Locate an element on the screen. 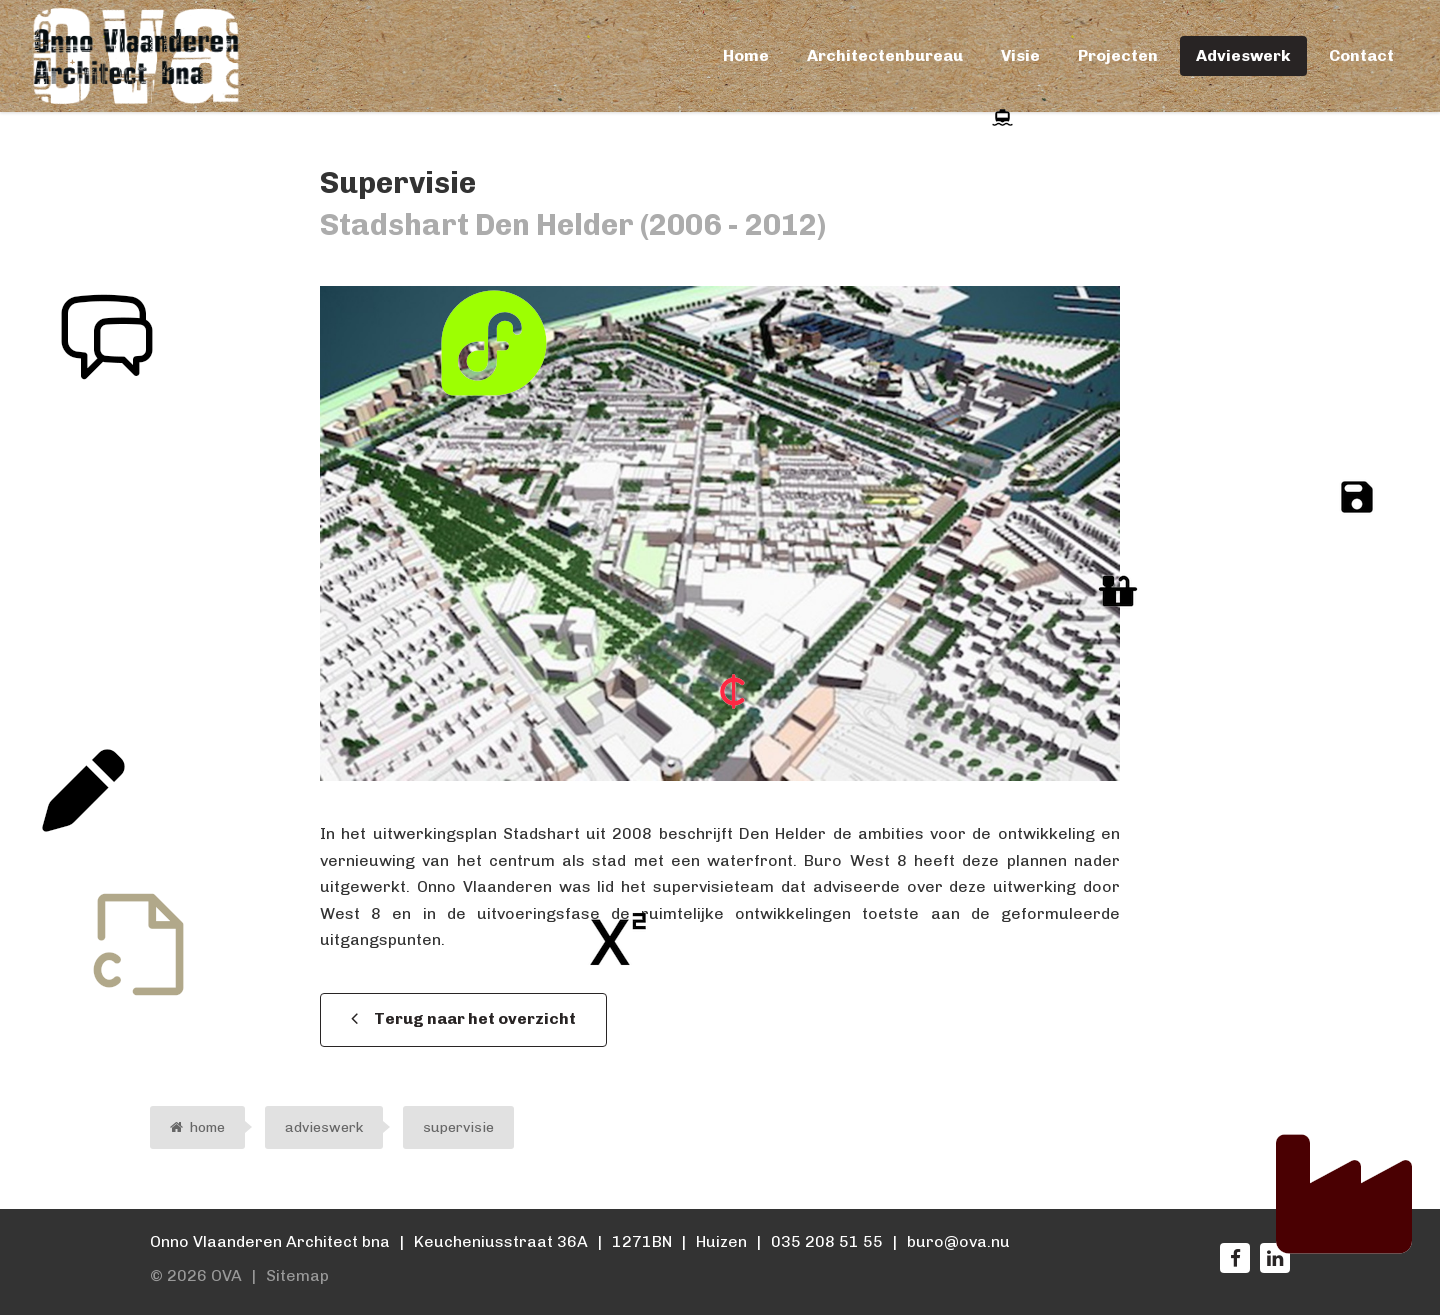  indicates Ghanaian cedi currency is located at coordinates (732, 691).